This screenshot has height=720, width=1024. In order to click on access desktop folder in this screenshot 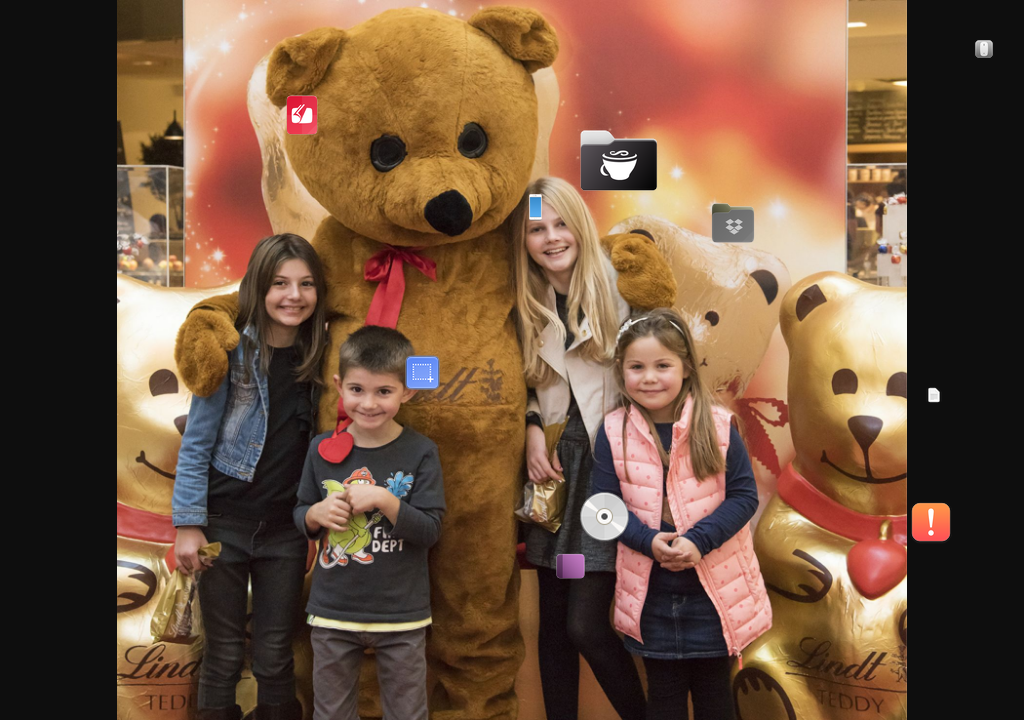, I will do `click(570, 565)`.